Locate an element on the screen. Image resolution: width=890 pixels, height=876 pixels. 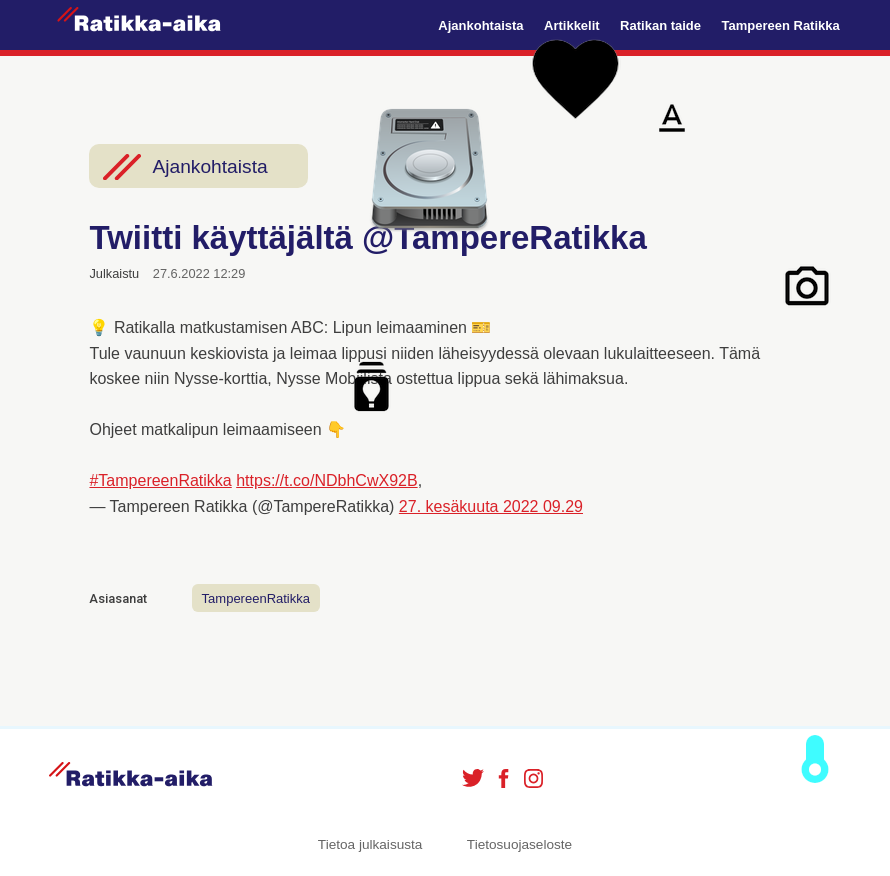
view batch prediction results is located at coordinates (371, 386).